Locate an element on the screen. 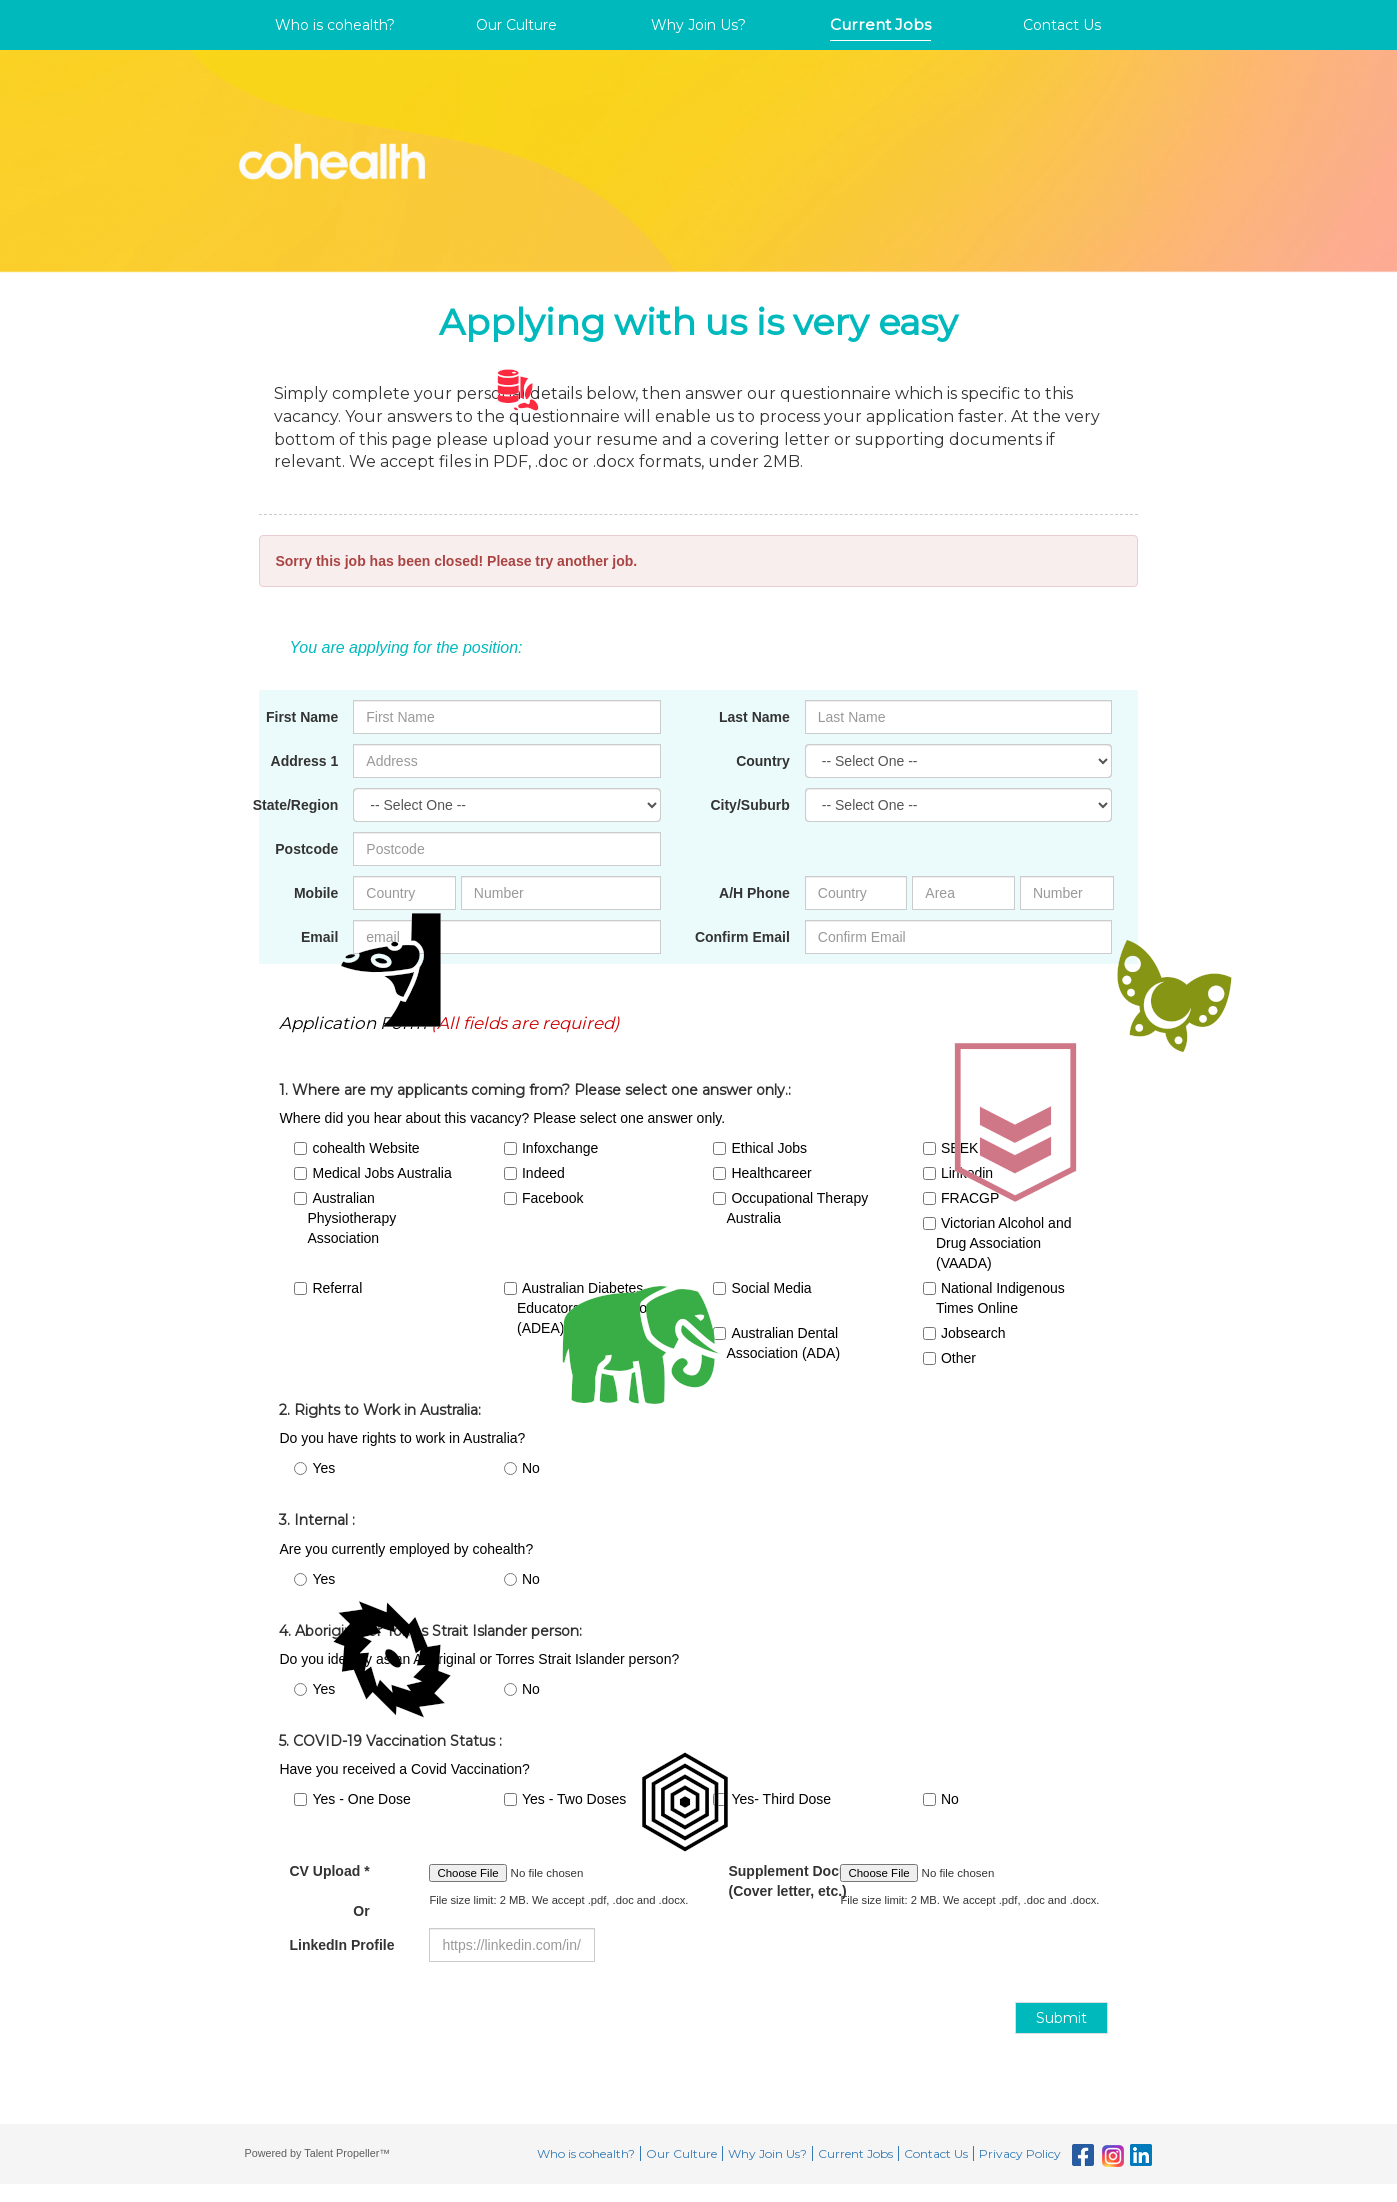  craft or upgrade saw-type weapons is located at coordinates (392, 1659).